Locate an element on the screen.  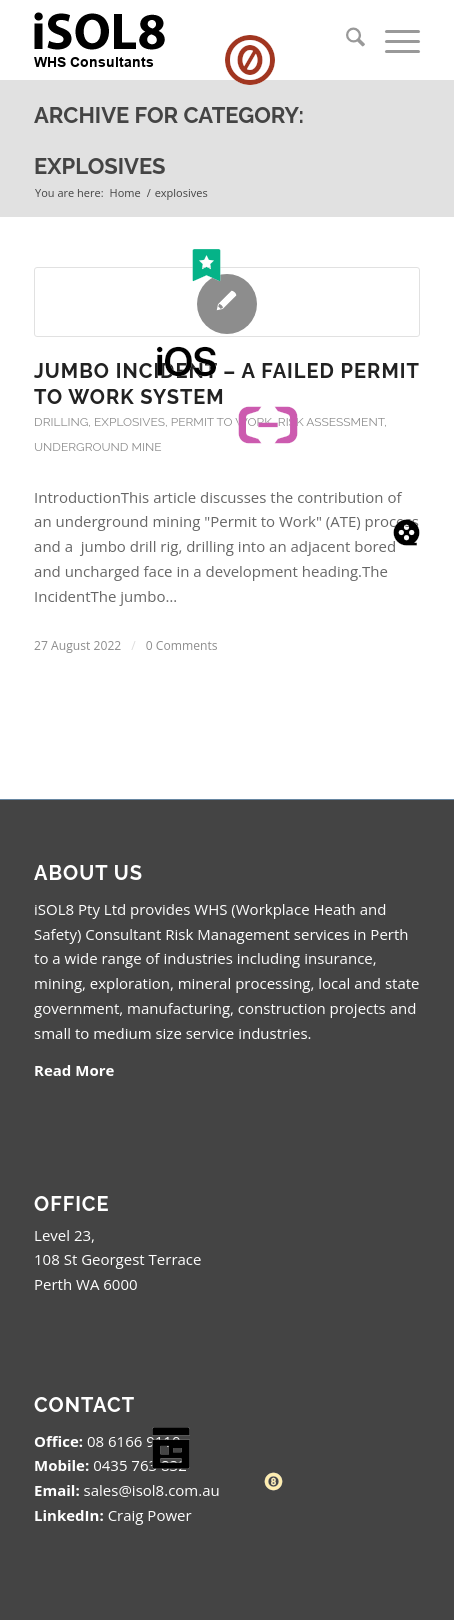
open Apple Pages document is located at coordinates (171, 1448).